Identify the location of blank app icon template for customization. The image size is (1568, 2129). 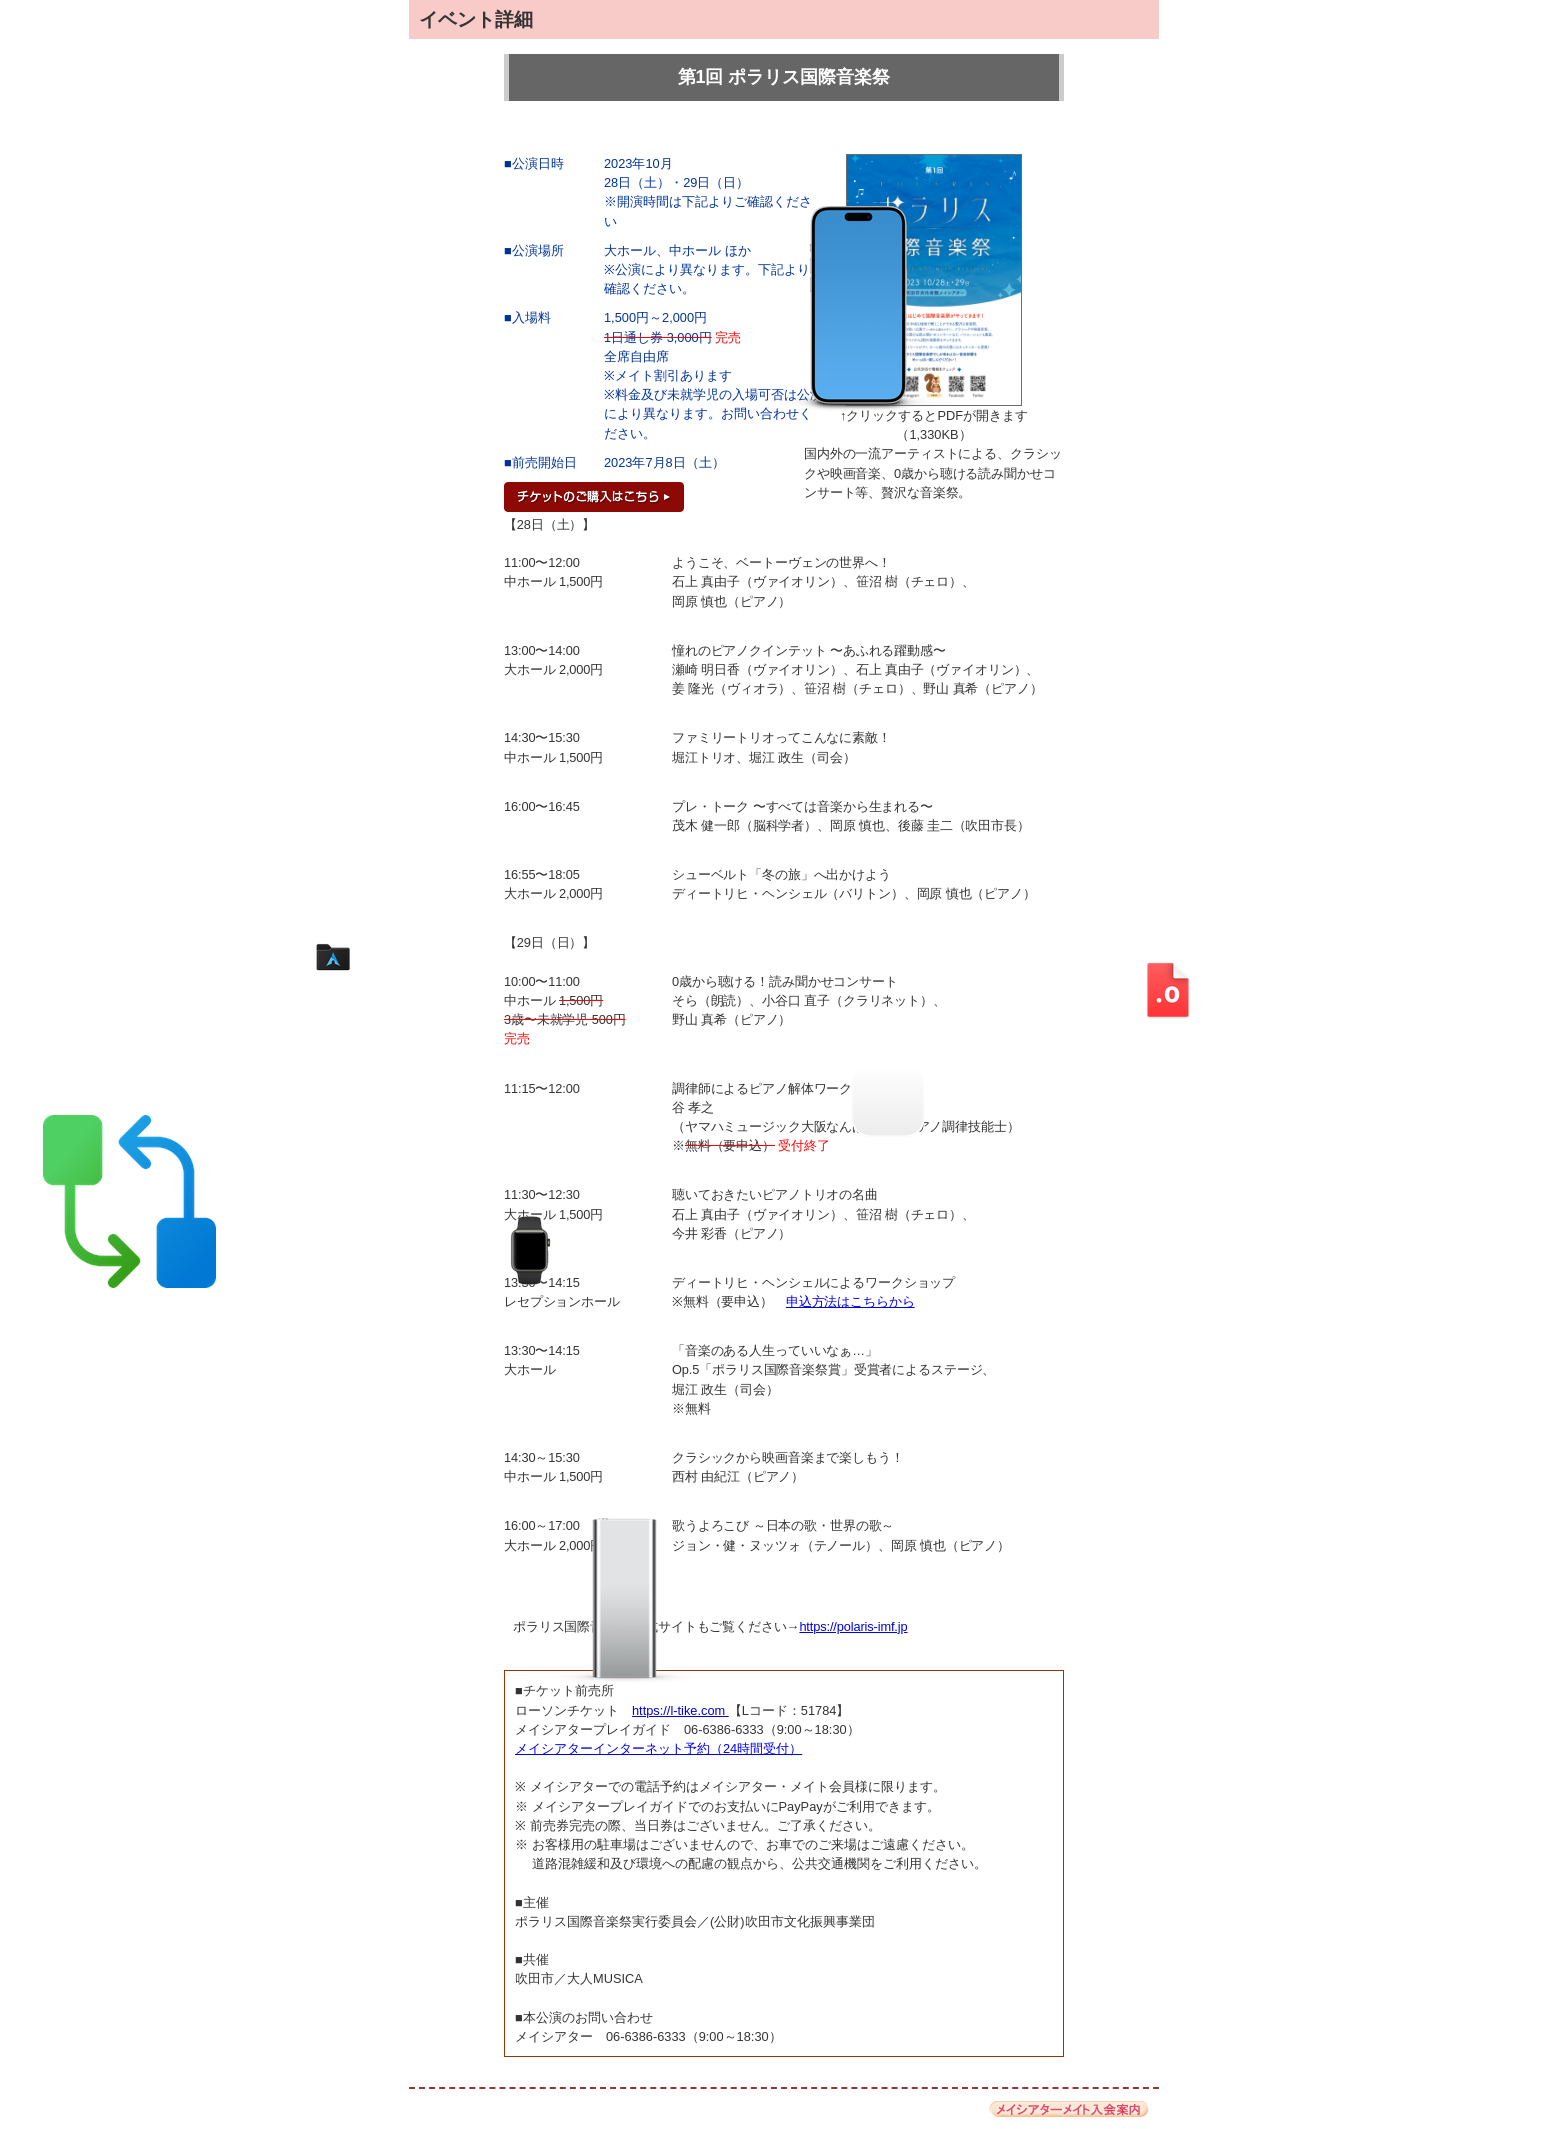
(888, 1100).